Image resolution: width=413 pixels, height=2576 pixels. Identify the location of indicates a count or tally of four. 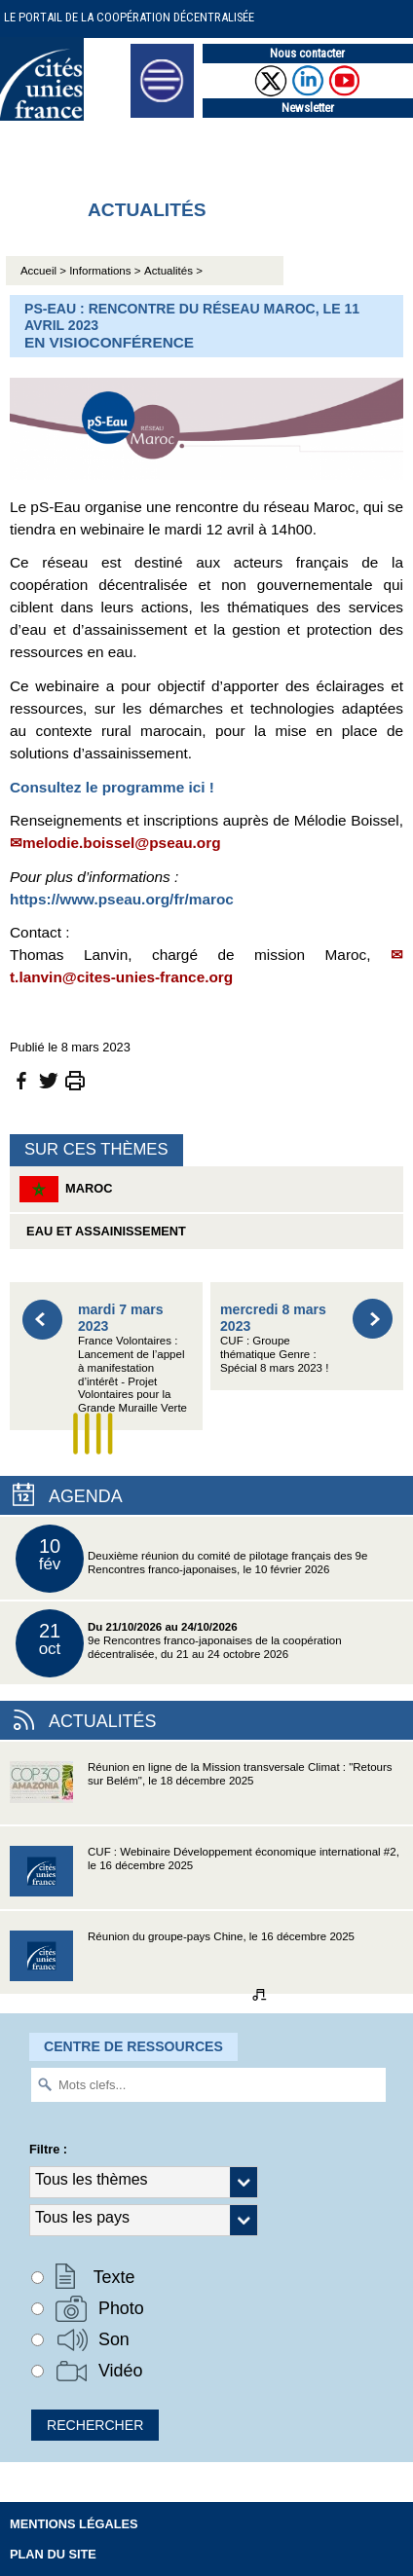
(94, 1433).